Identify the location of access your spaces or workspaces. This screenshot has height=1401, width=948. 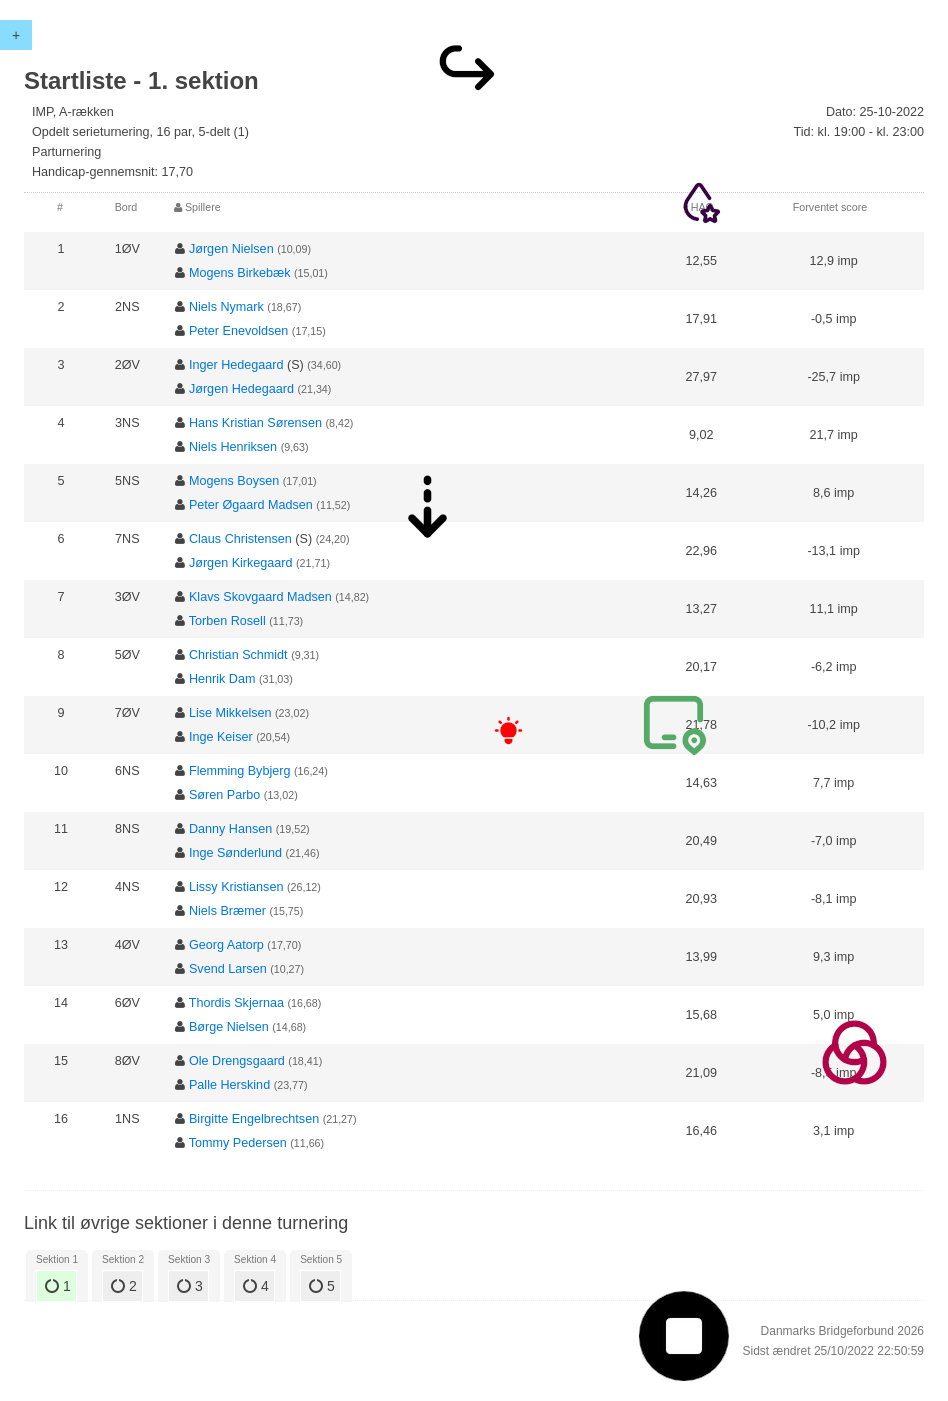
(854, 1052).